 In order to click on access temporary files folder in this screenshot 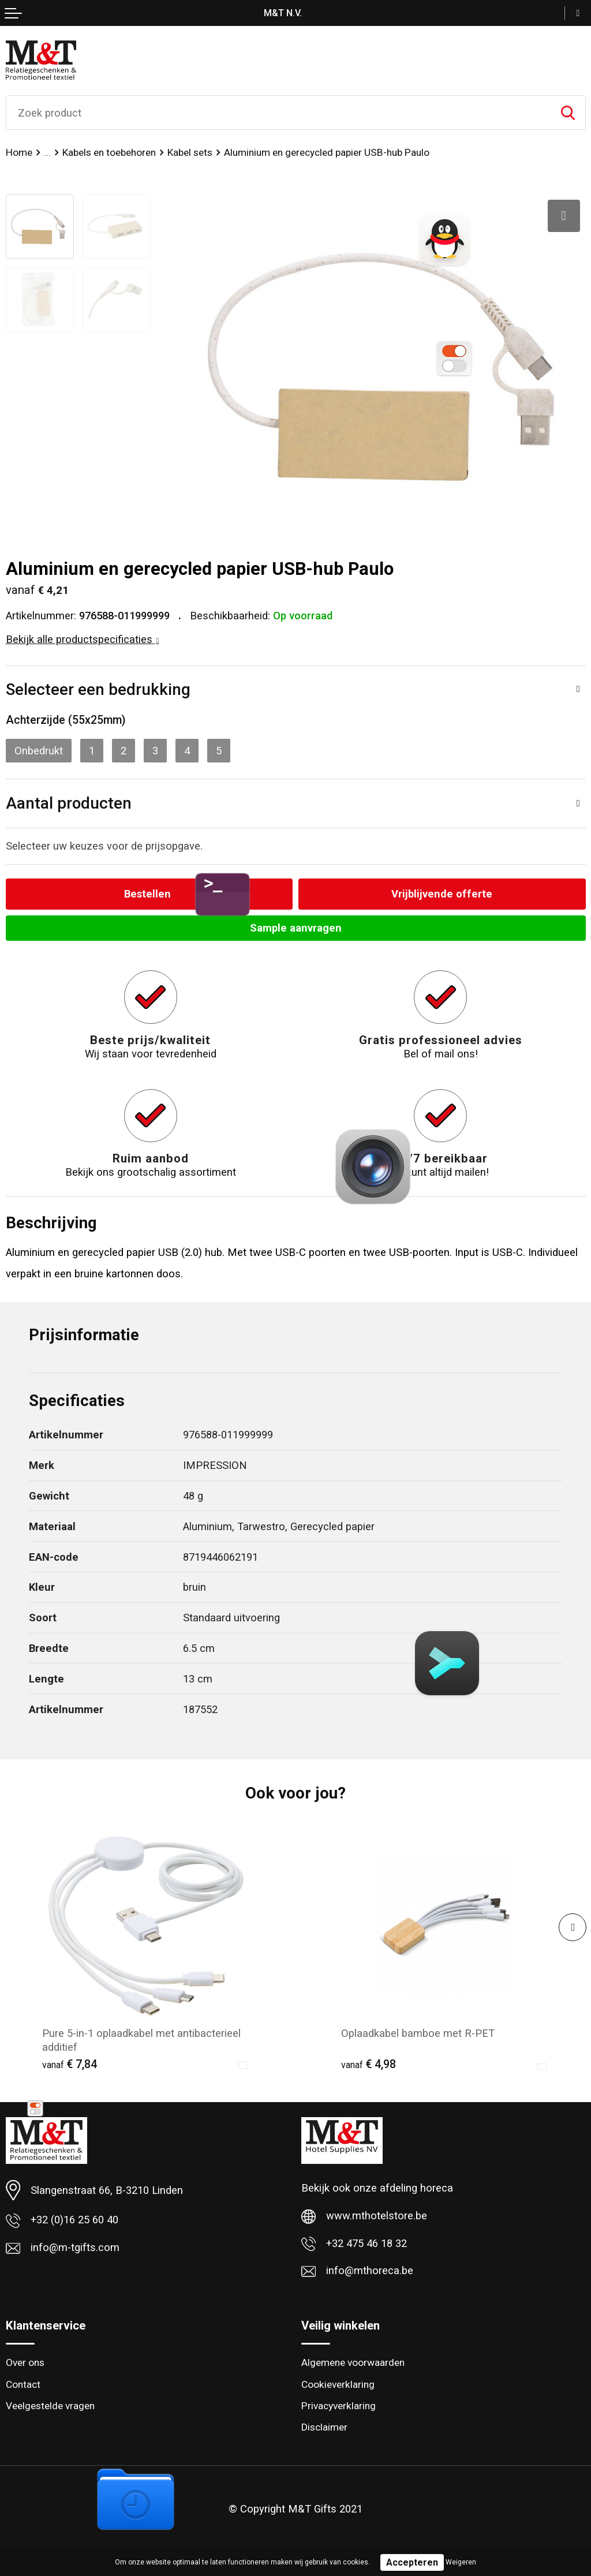, I will do `click(136, 2499)`.